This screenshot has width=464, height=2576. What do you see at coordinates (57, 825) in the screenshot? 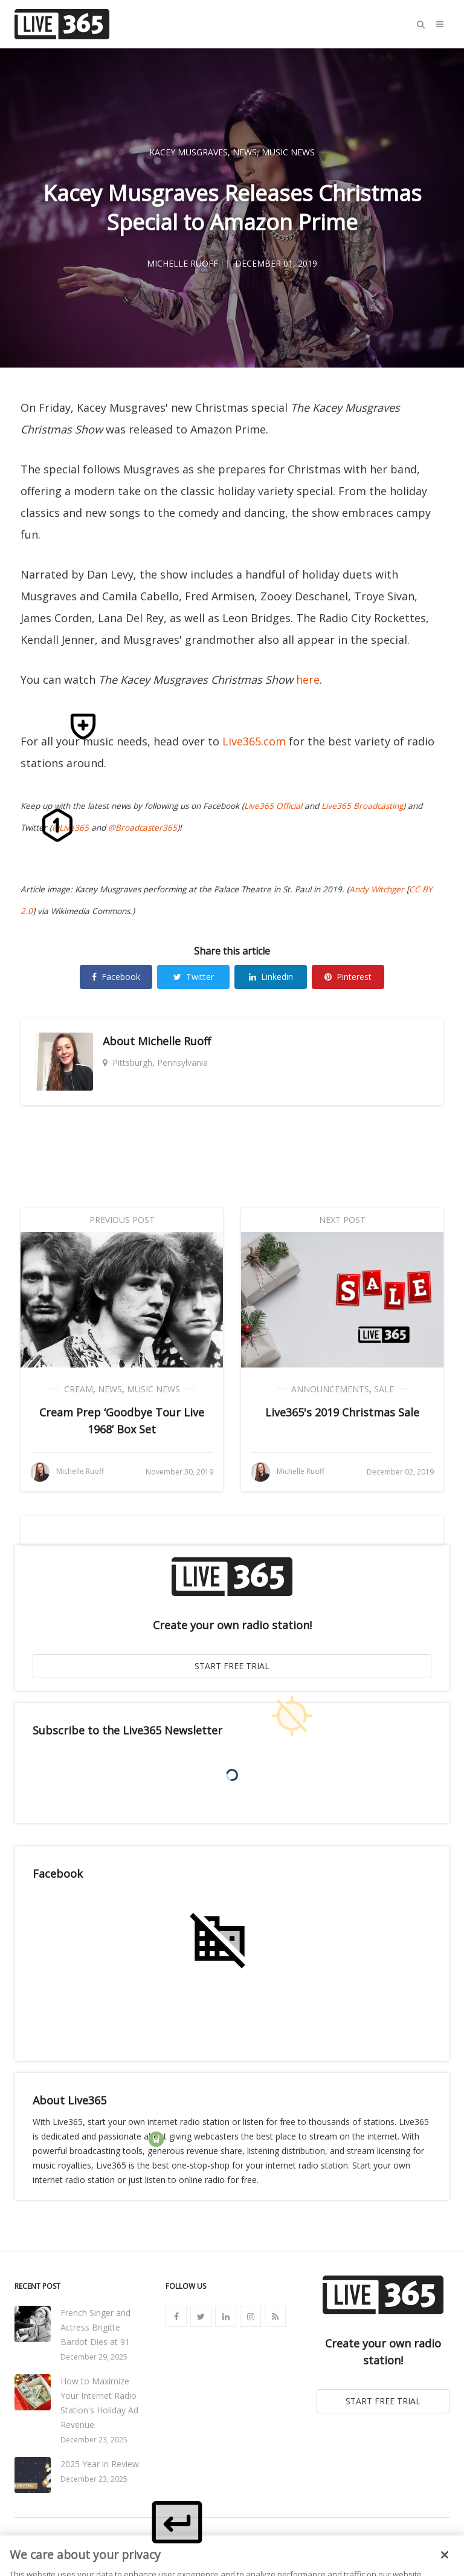
I see `indicates step one in a multi-step process` at bounding box center [57, 825].